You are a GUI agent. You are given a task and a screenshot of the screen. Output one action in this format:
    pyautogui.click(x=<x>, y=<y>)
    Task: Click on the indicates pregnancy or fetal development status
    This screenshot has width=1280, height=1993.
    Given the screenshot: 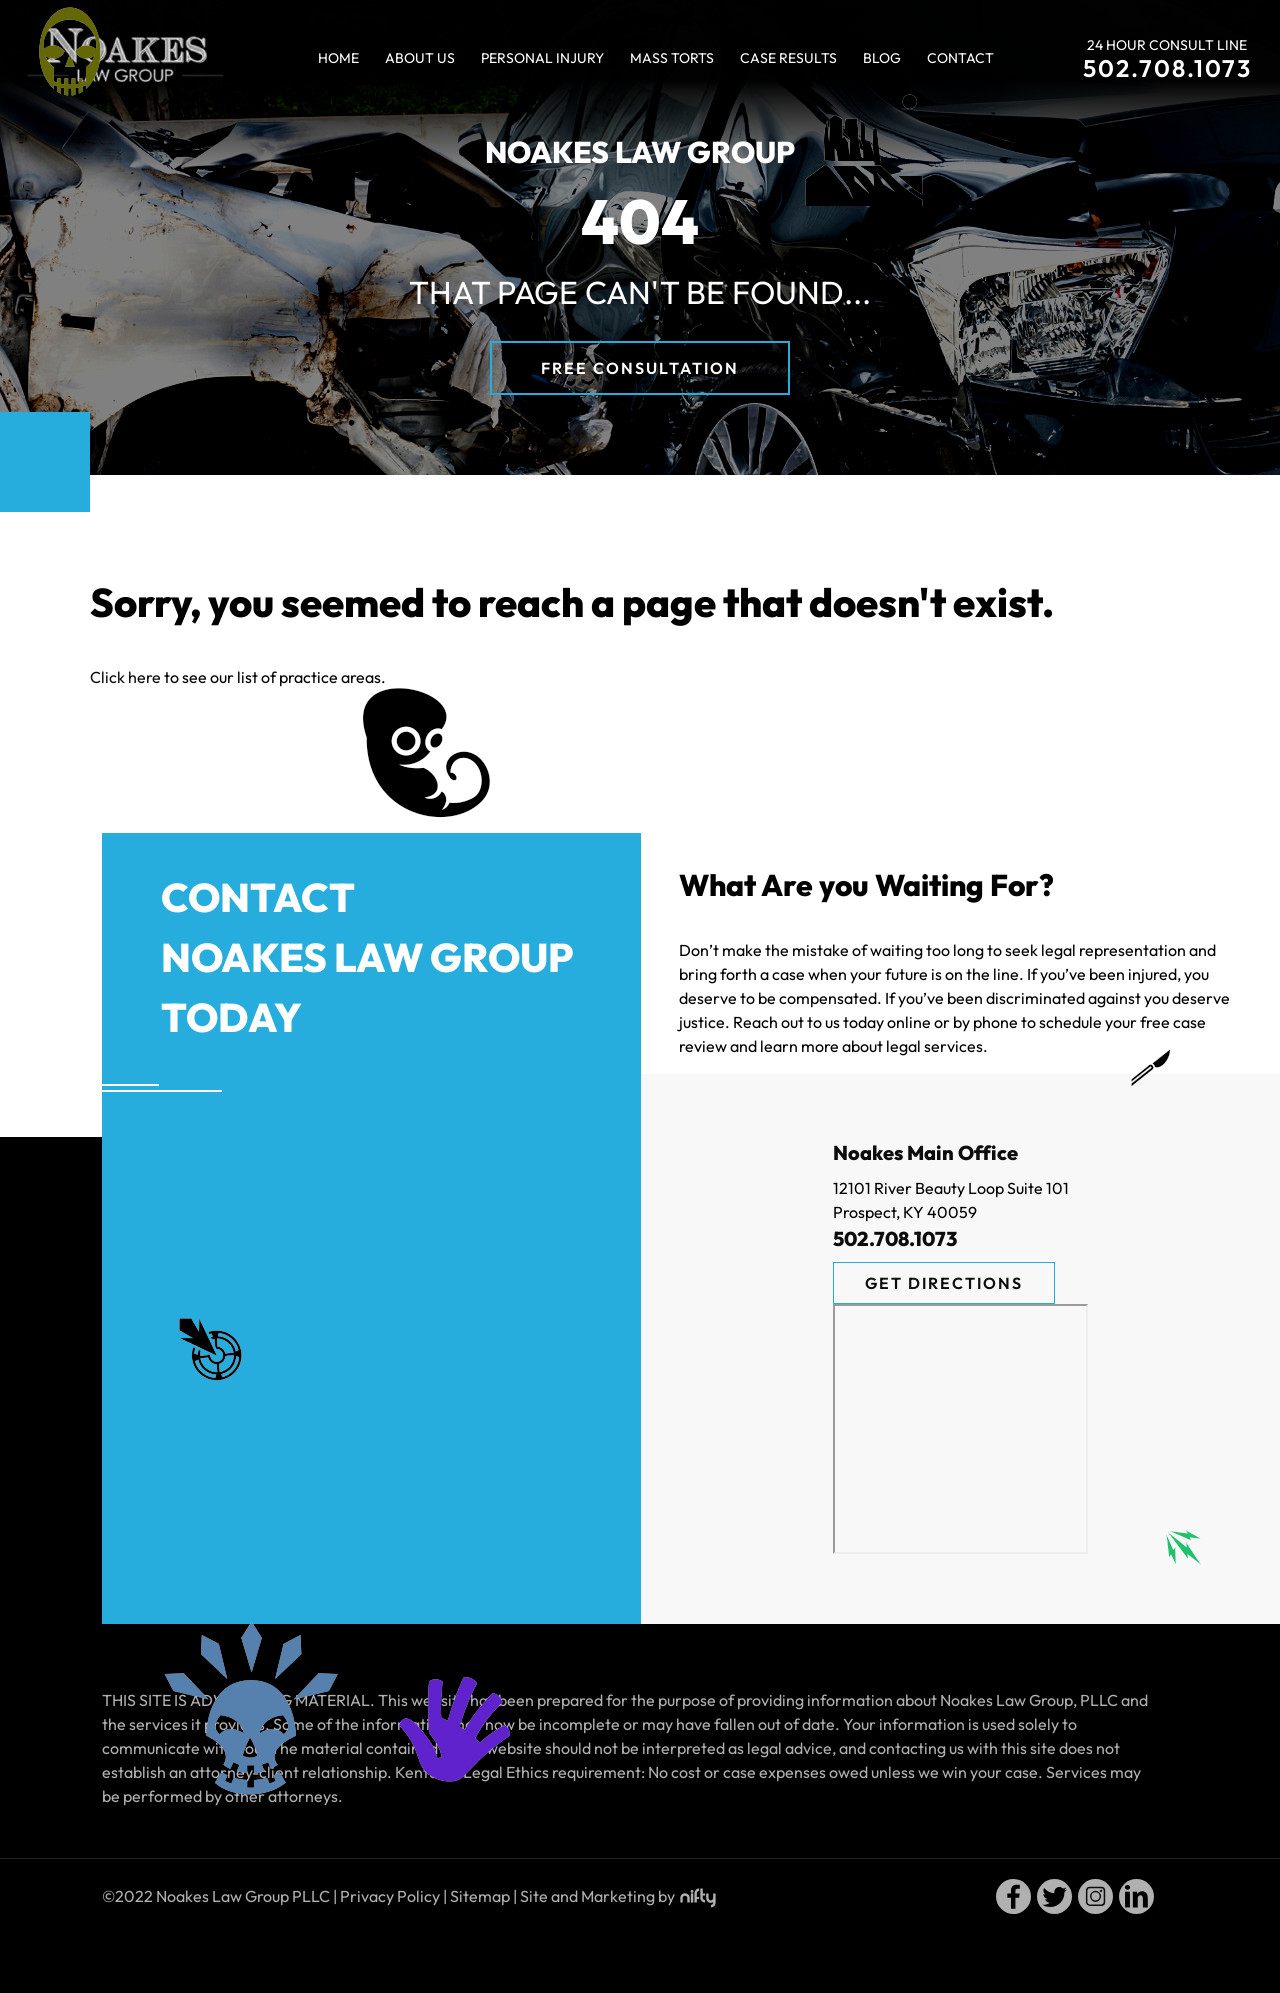 What is the action you would take?
    pyautogui.click(x=426, y=752)
    